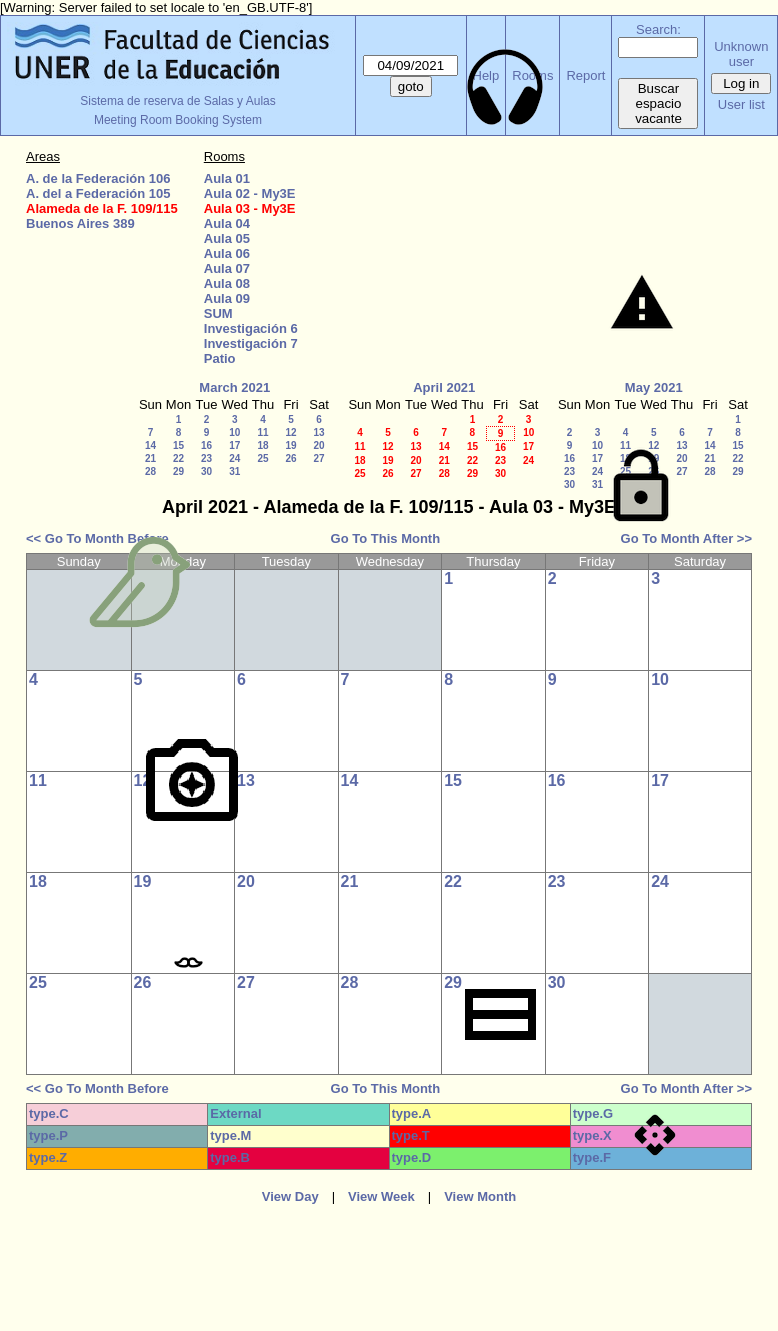 The image size is (778, 1331). Describe the element at coordinates (505, 87) in the screenshot. I see `contact customer support` at that location.